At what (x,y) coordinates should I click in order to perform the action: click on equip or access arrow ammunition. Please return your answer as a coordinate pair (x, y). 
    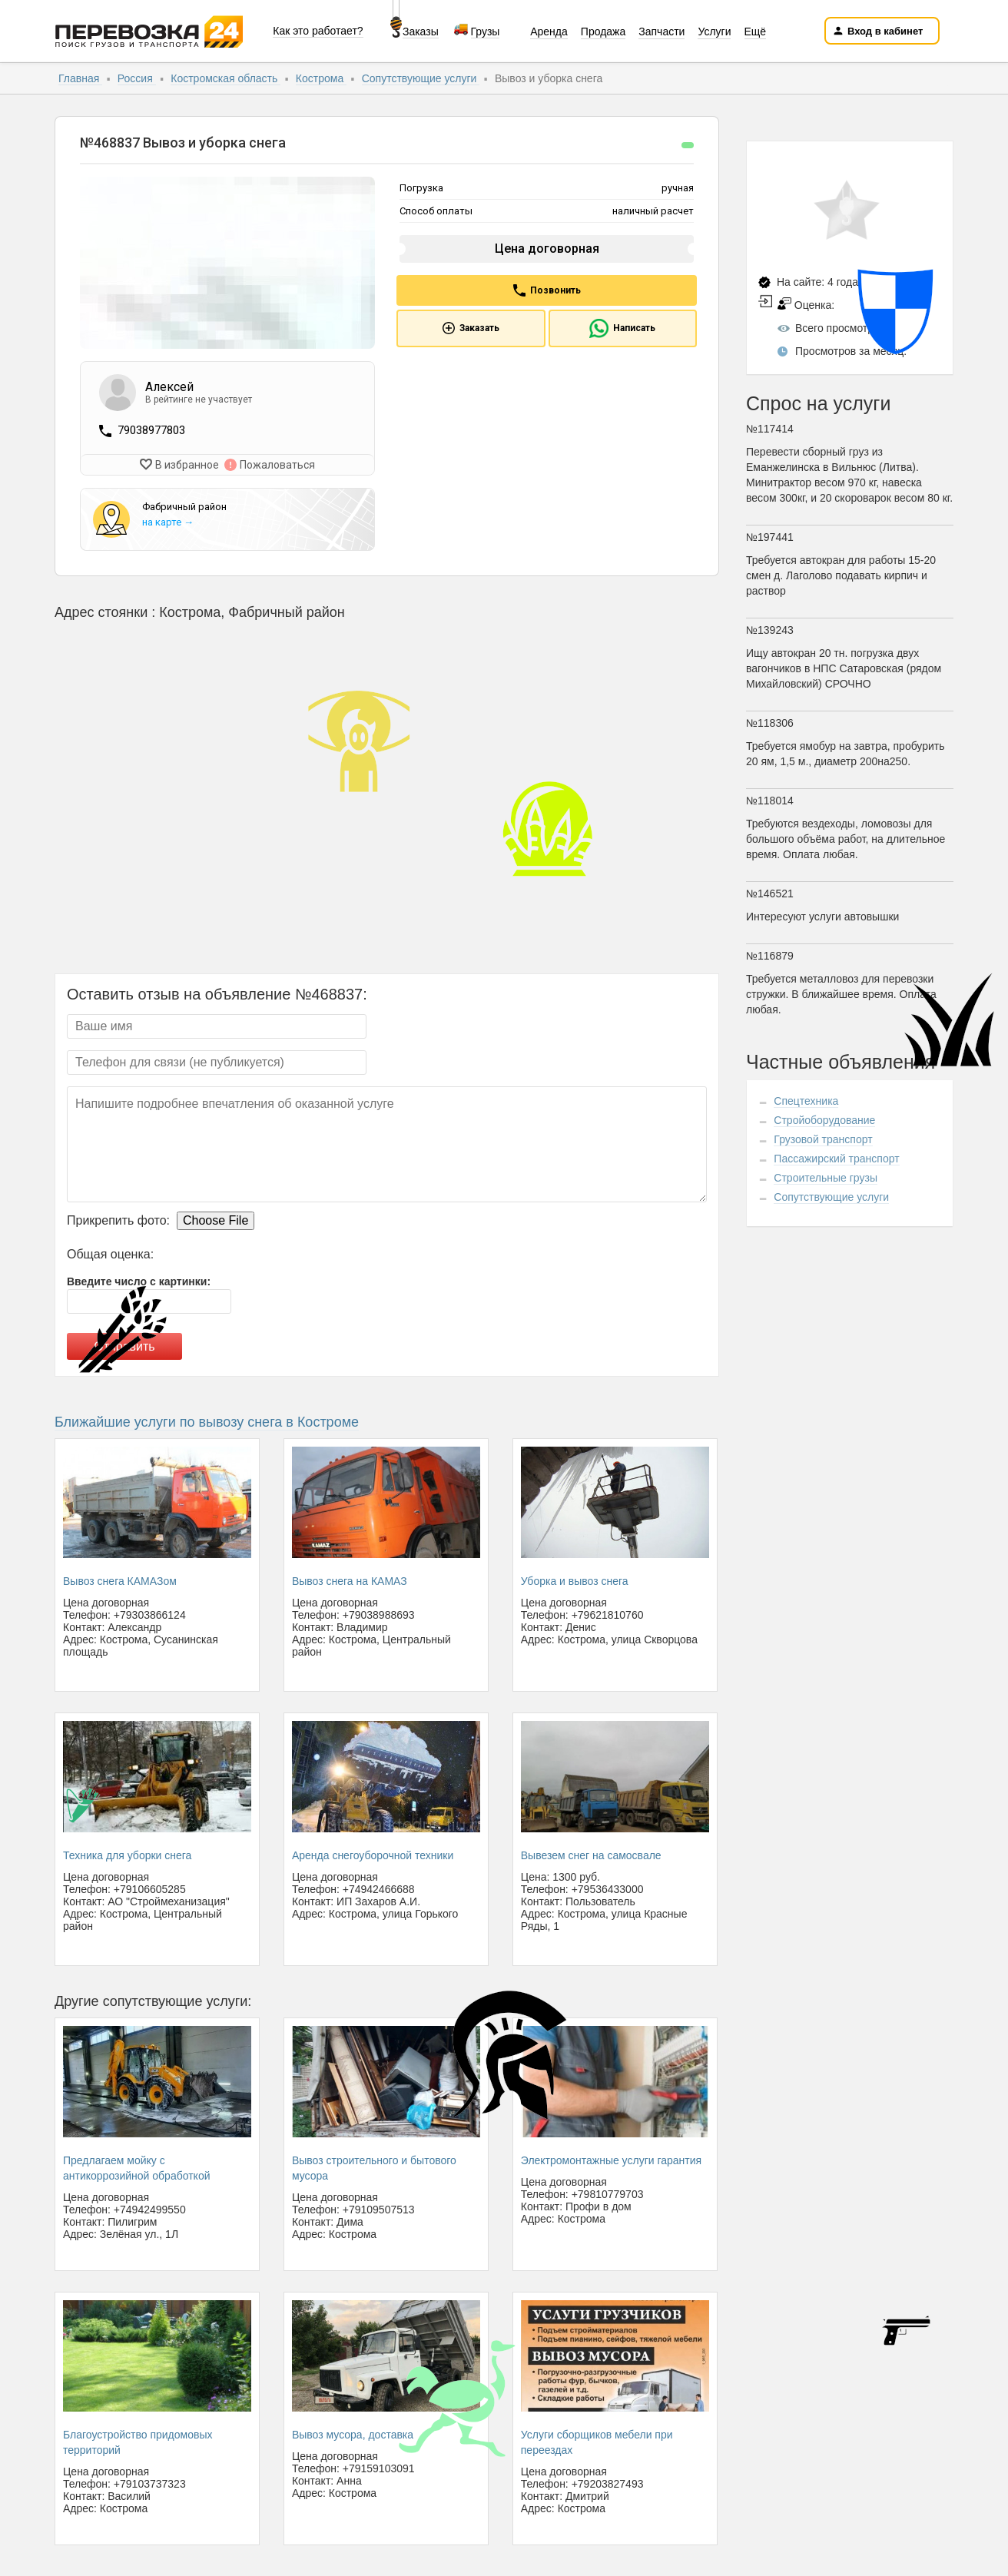
    Looking at the image, I should click on (83, 1805).